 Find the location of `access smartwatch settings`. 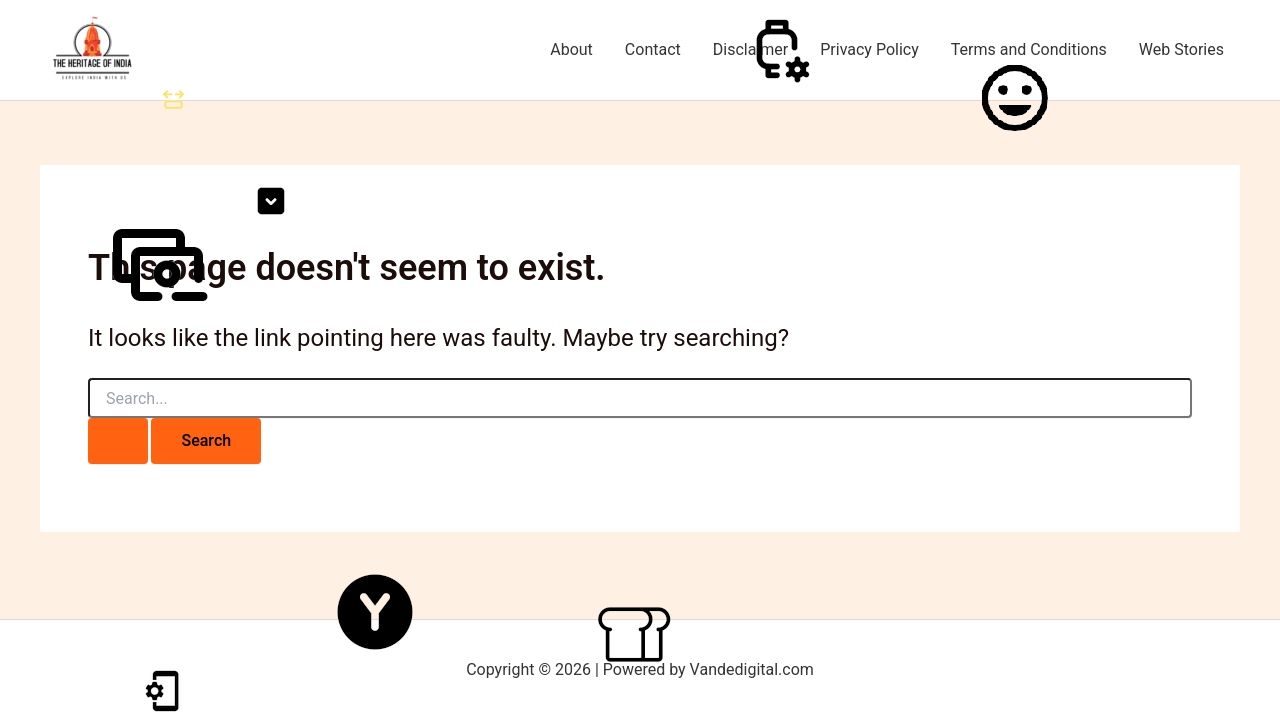

access smartwatch settings is located at coordinates (777, 49).